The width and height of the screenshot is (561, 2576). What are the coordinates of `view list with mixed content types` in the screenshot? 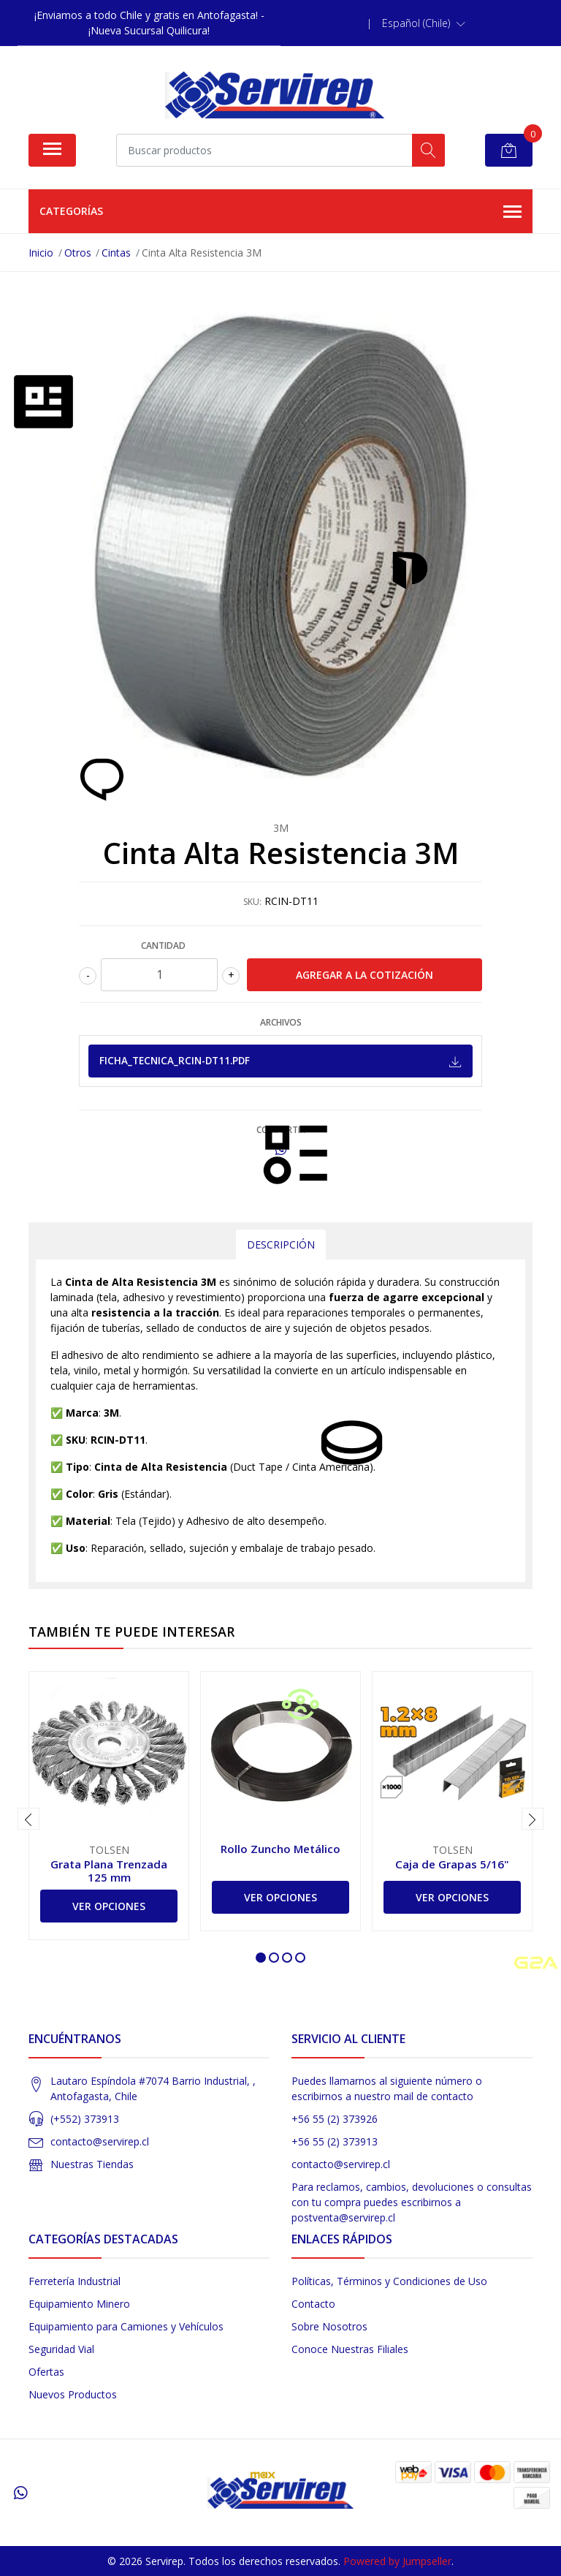 It's located at (296, 1153).